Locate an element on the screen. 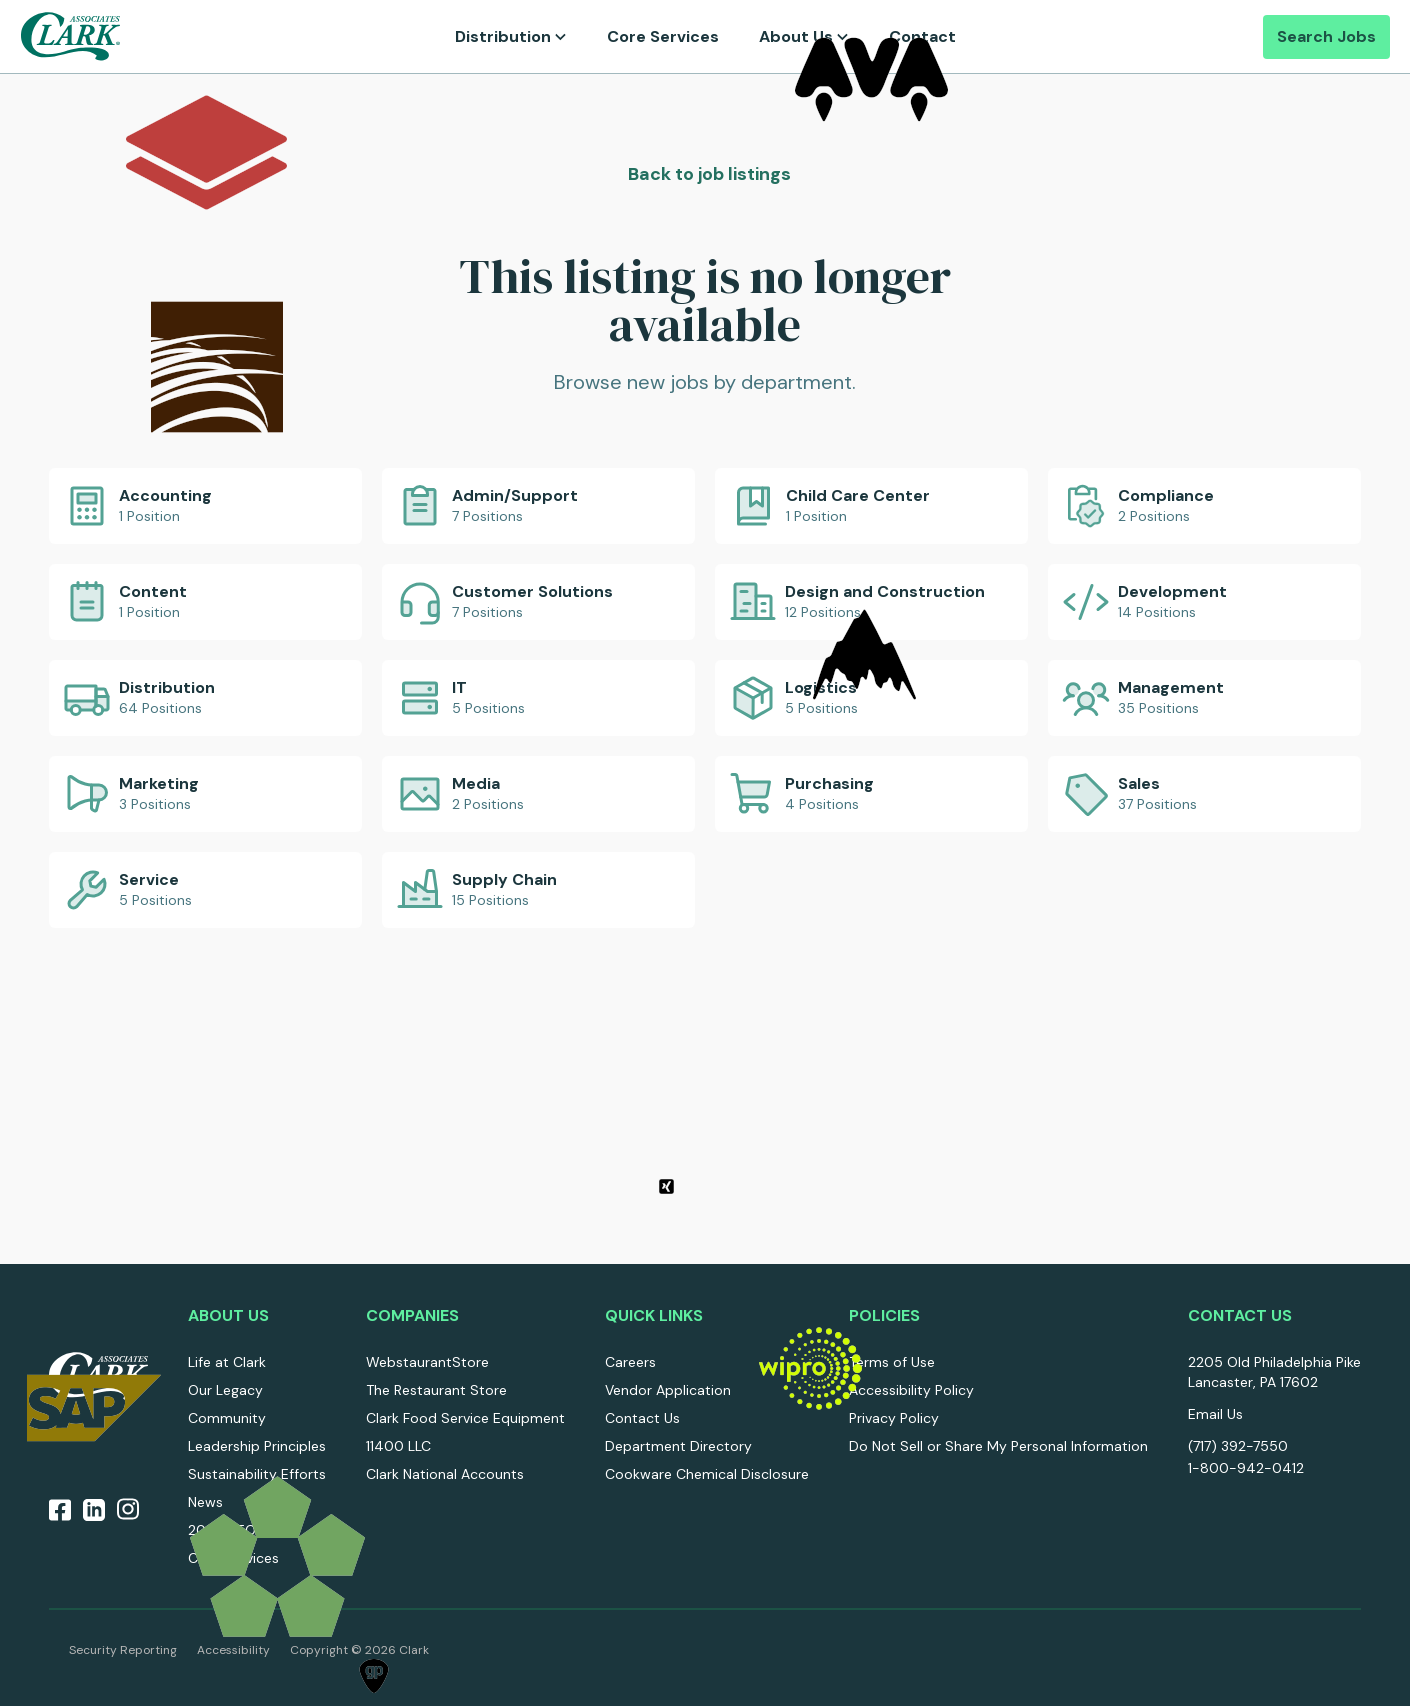 Image resolution: width=1410 pixels, height=1706 pixels. open the Copa Airlines app is located at coordinates (217, 367).